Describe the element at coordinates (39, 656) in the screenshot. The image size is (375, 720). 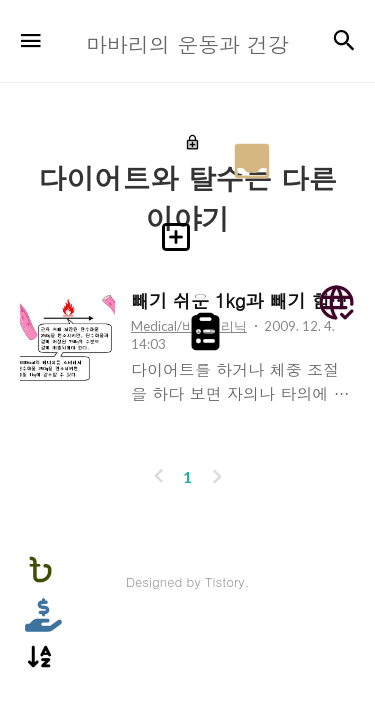
I see `sort list alphabetically A to Z` at that location.